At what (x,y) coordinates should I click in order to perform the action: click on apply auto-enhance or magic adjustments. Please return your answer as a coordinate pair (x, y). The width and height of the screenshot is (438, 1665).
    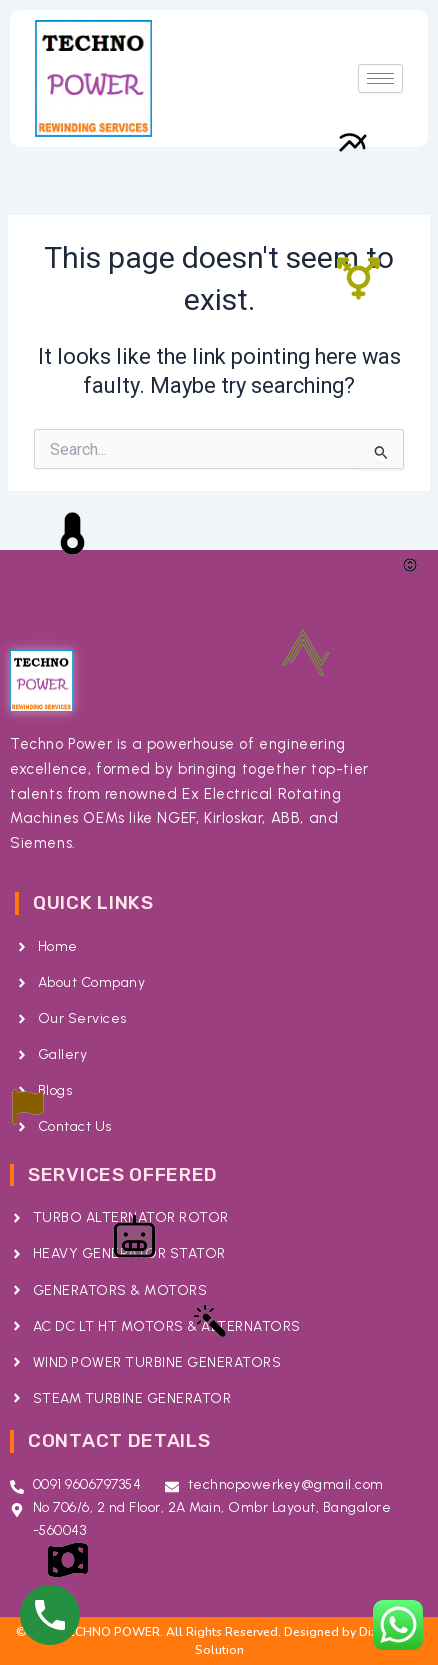
    Looking at the image, I should click on (210, 1321).